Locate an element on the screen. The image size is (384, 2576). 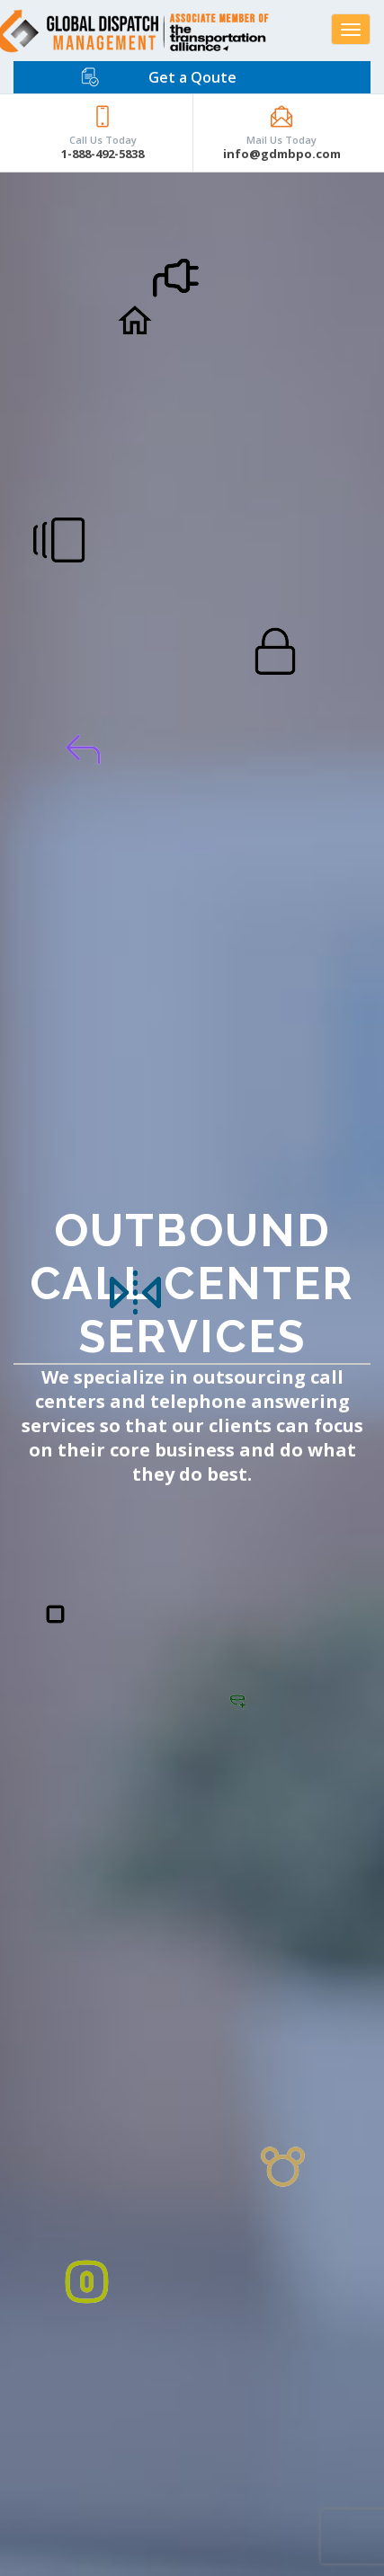
connect to a power source or external device is located at coordinates (175, 277).